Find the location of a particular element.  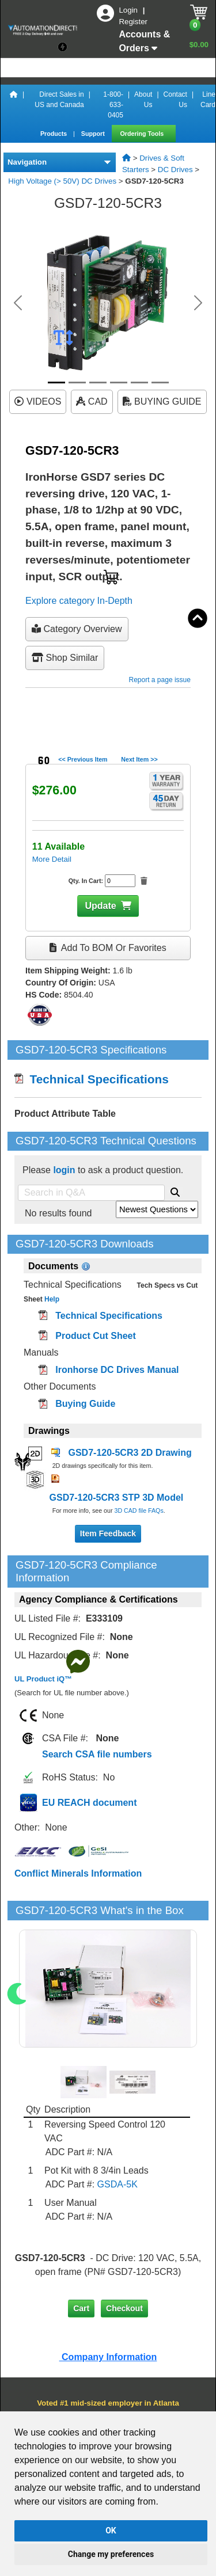

indicates a 60-second timer or countdown is located at coordinates (44, 760).